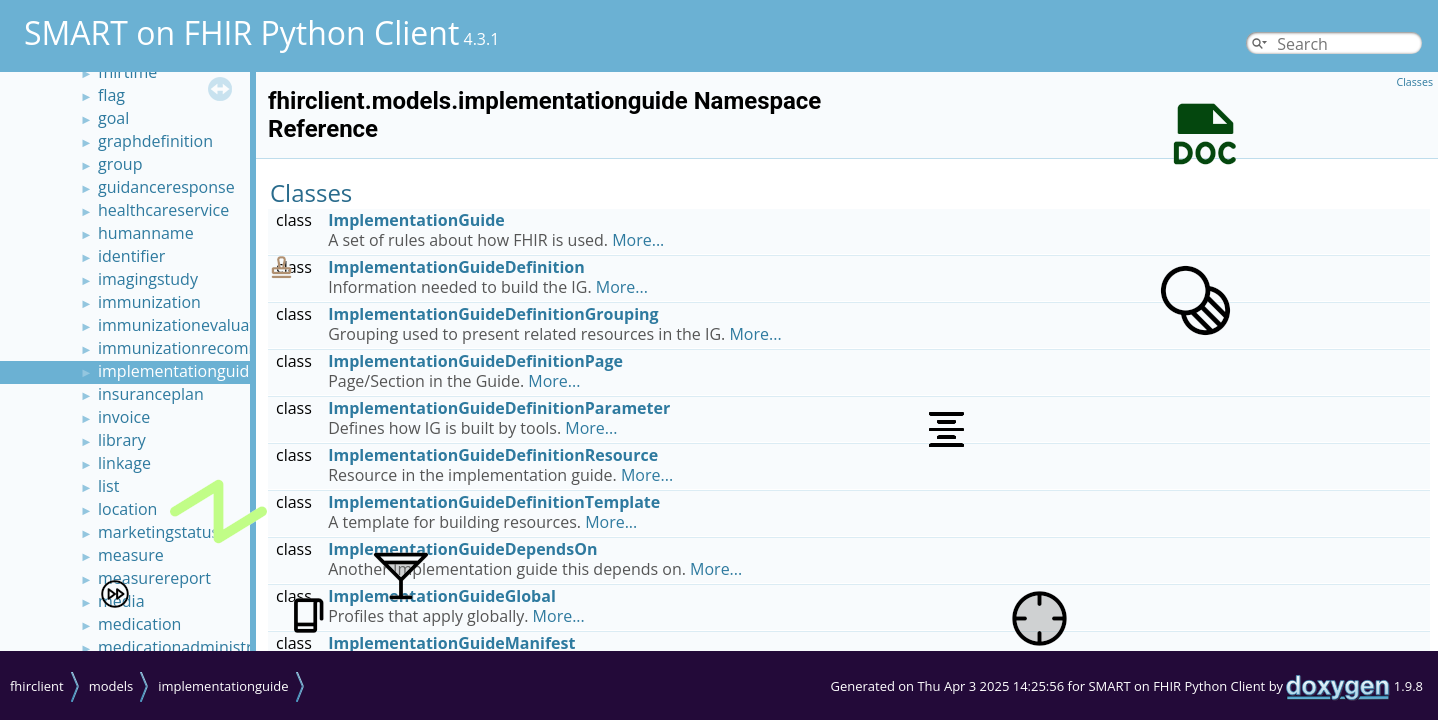  I want to click on subtract one shape from another, so click(1195, 300).